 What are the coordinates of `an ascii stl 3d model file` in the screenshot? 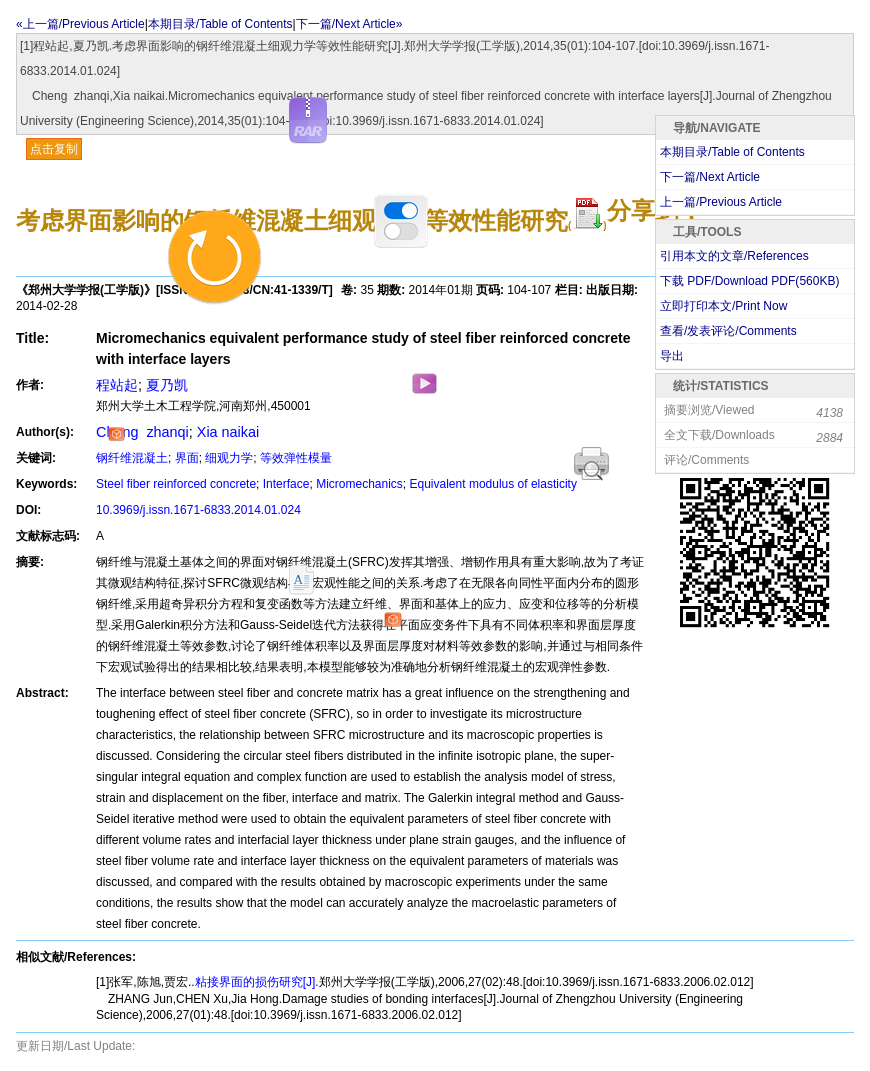 It's located at (393, 619).